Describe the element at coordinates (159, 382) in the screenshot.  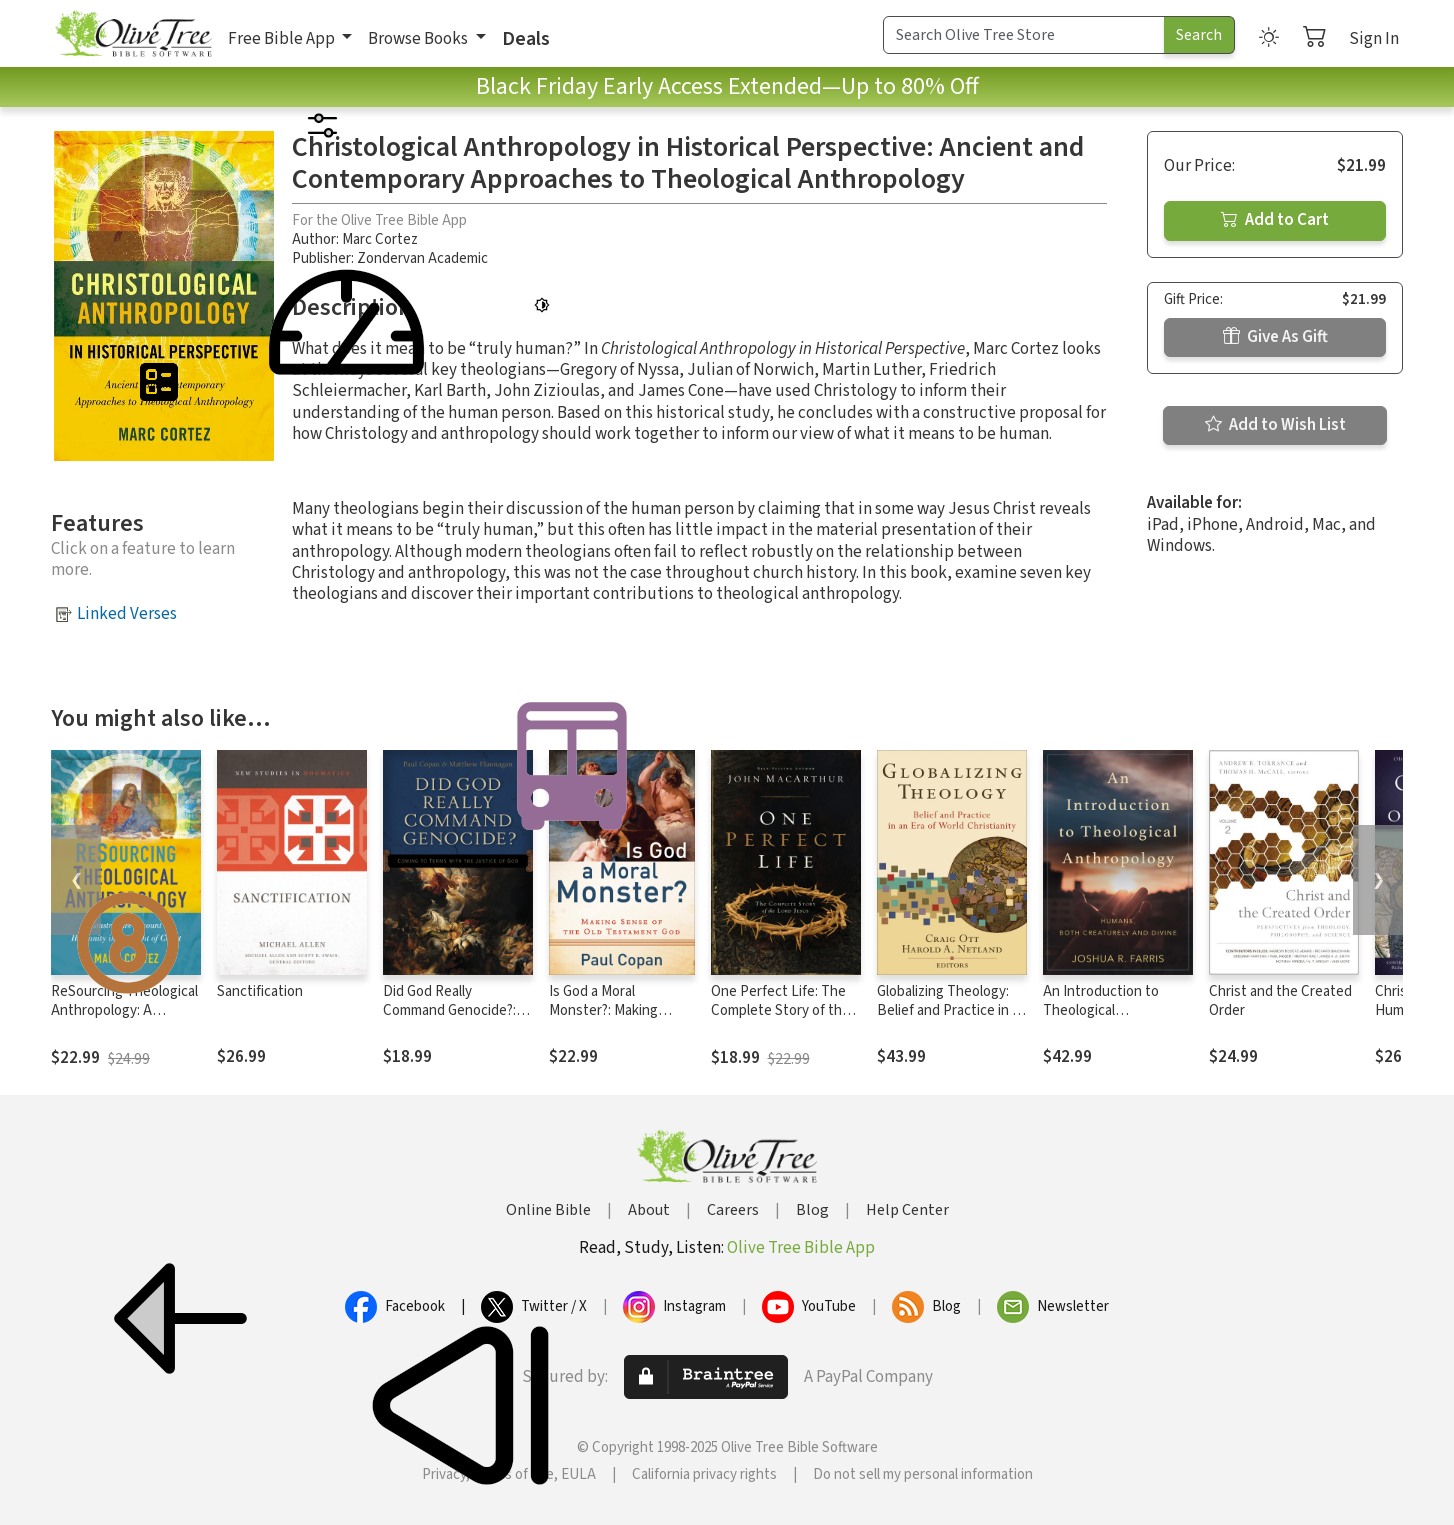
I see `view ballot or voting options` at that location.